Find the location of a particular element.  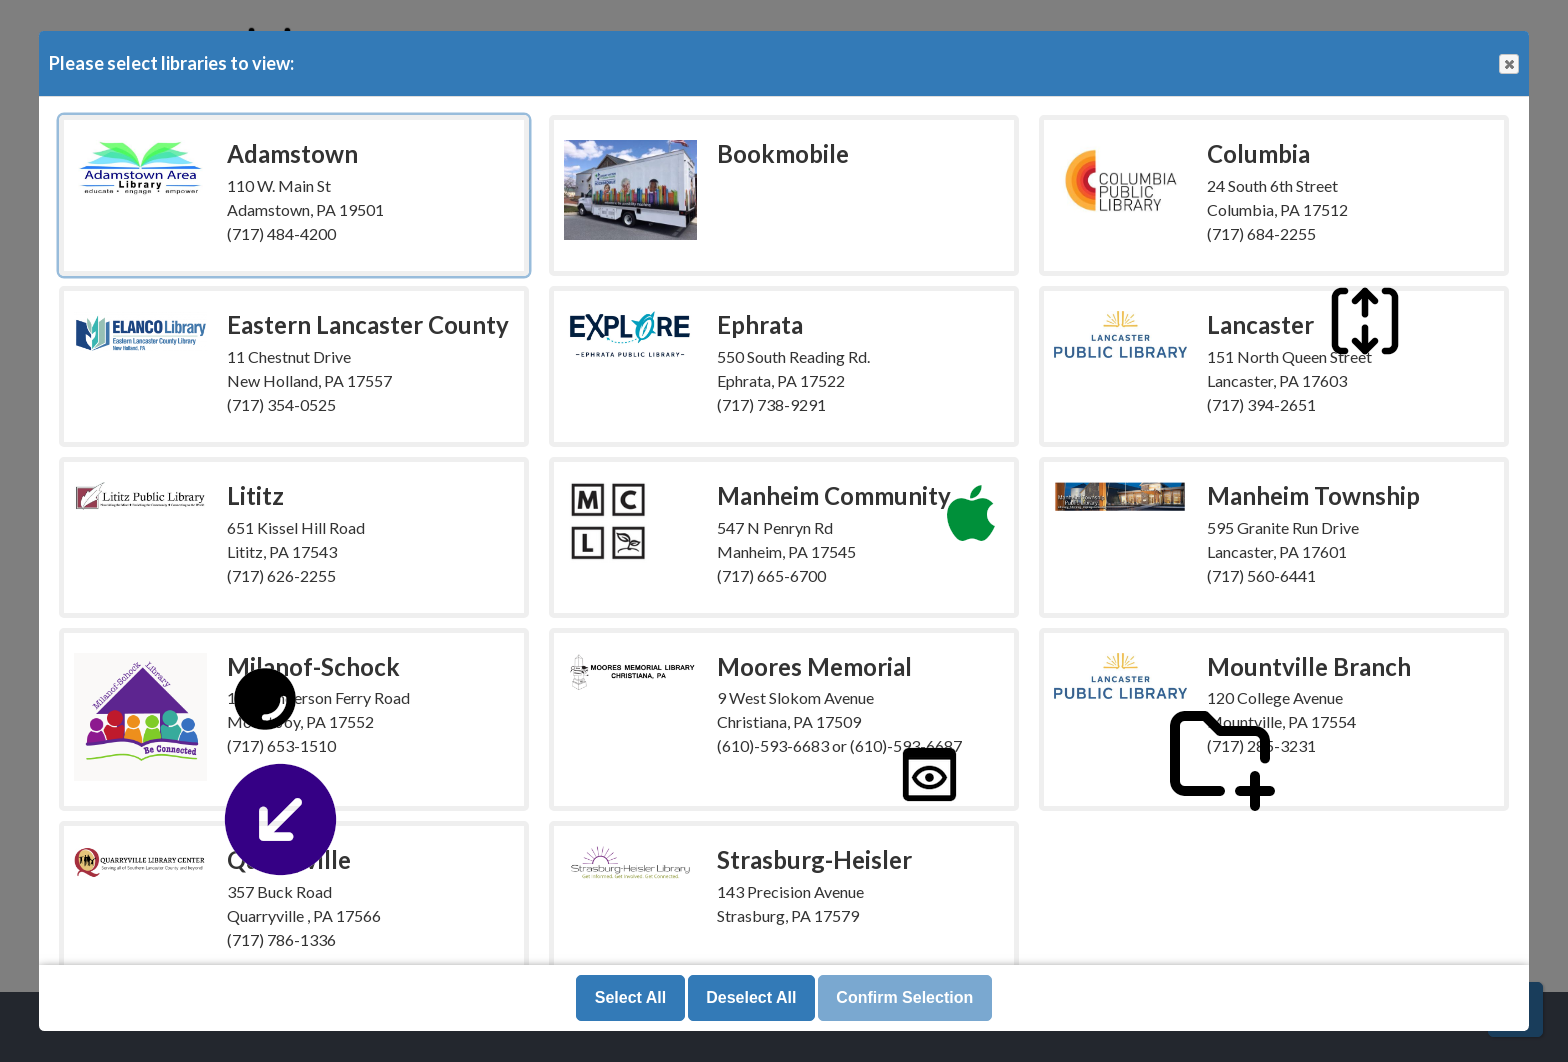

preview file or document before opening is located at coordinates (929, 774).